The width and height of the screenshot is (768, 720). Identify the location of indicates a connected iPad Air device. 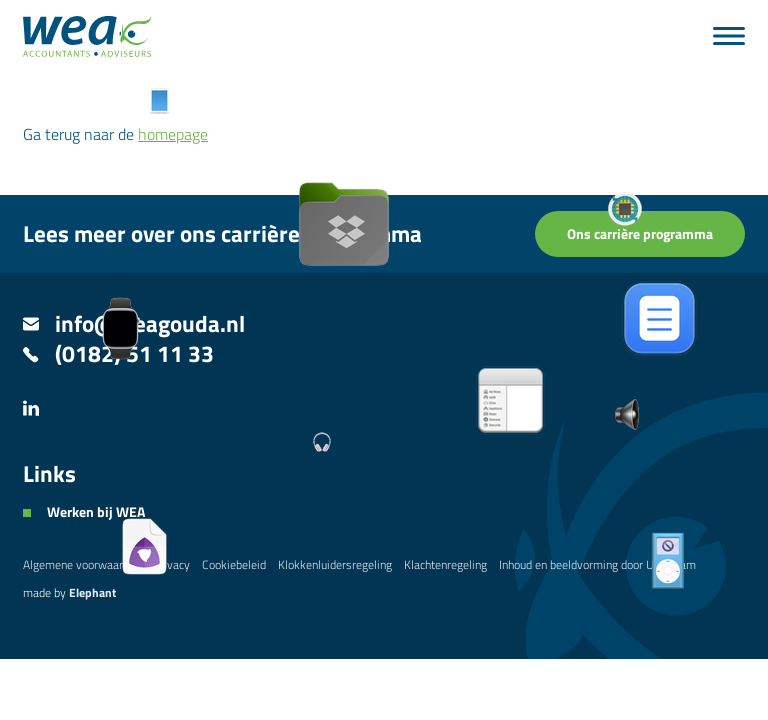
(159, 100).